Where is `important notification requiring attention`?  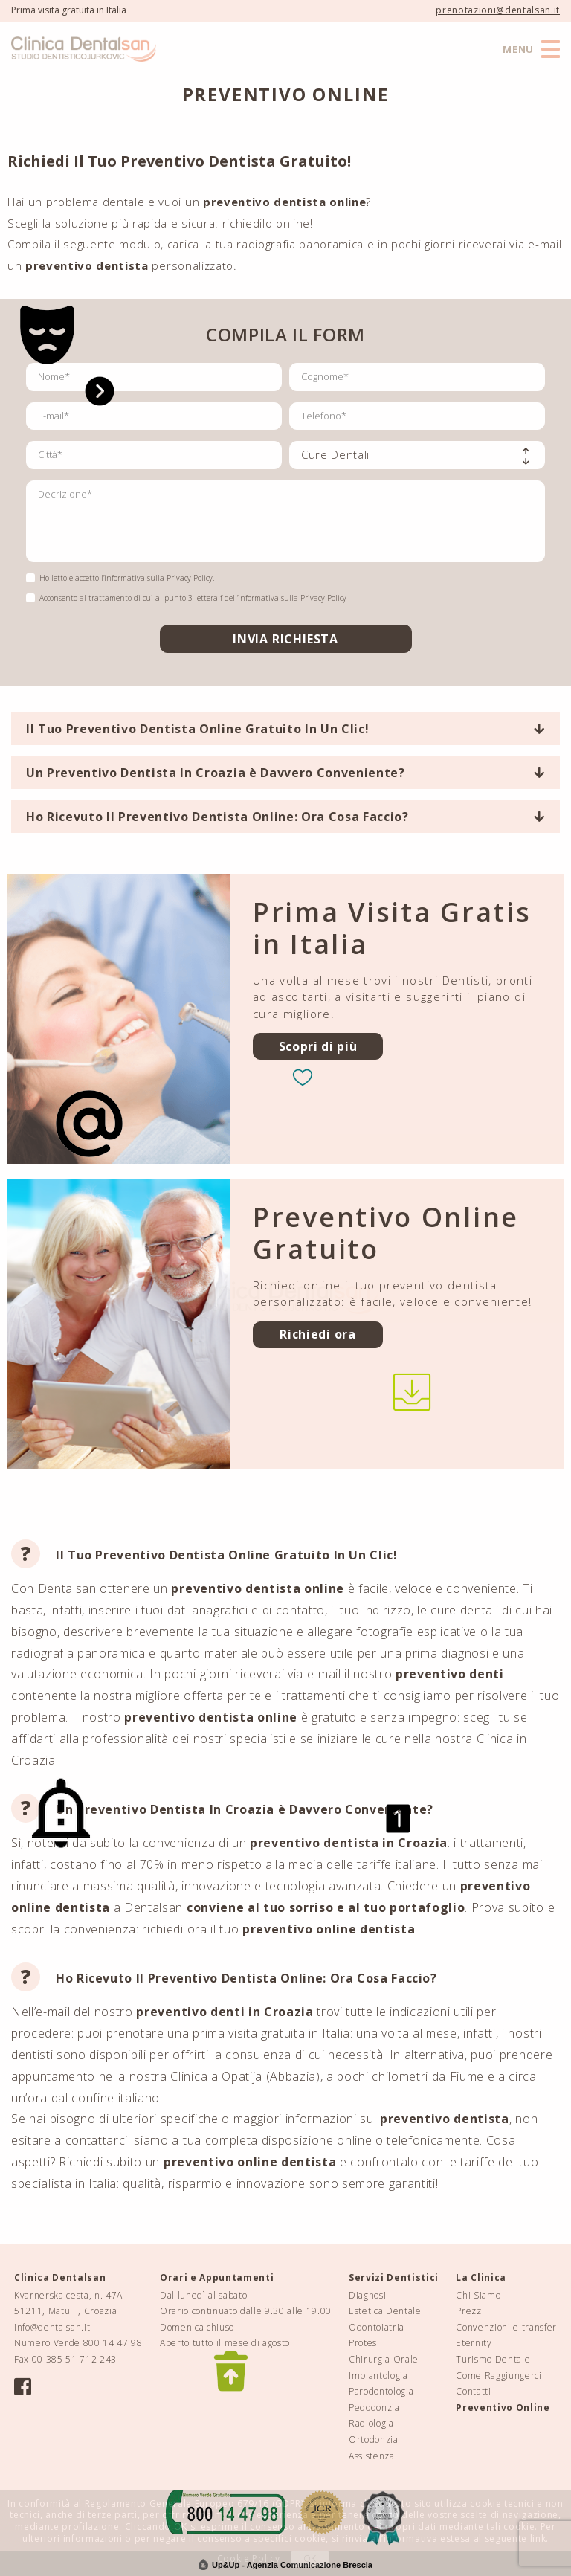
important notification requiring attention is located at coordinates (61, 1812).